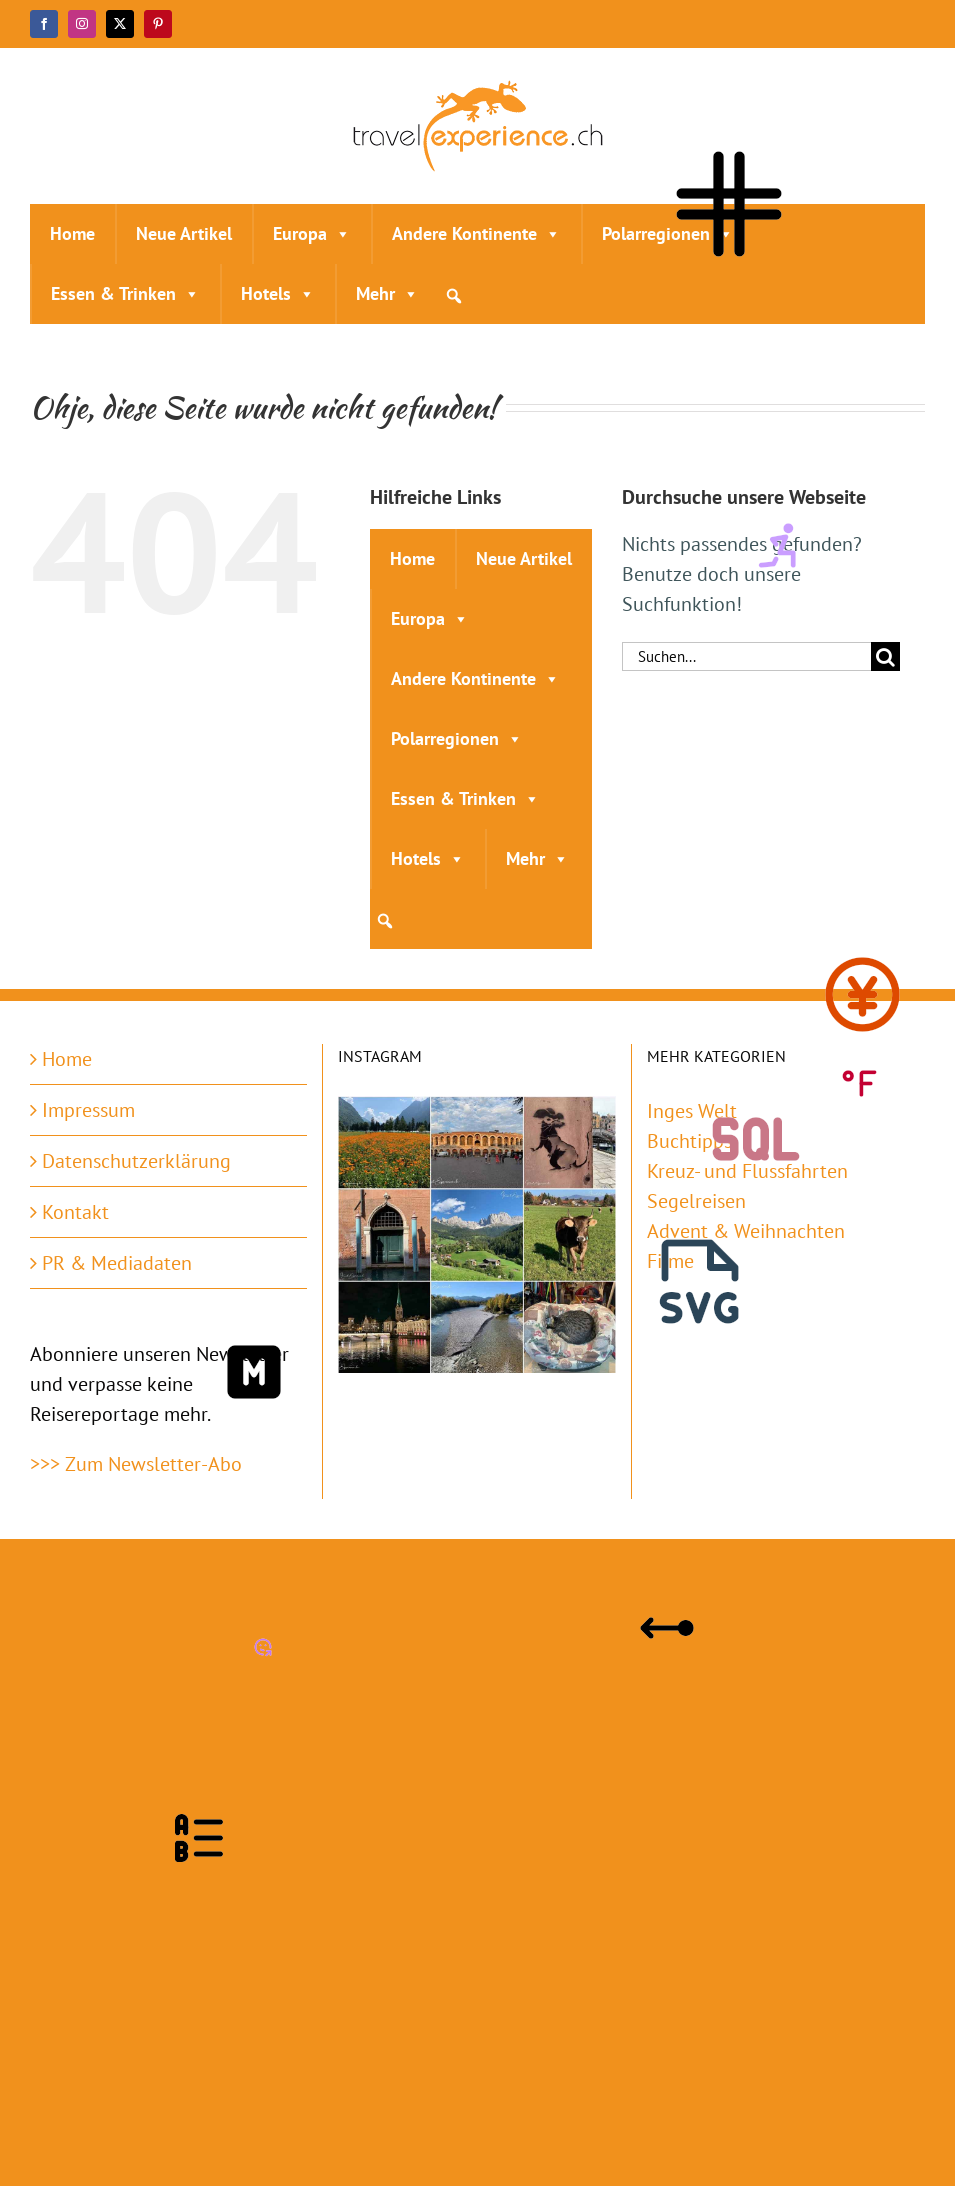 The image size is (955, 2186). I want to click on open an SVG file, so click(700, 1285).